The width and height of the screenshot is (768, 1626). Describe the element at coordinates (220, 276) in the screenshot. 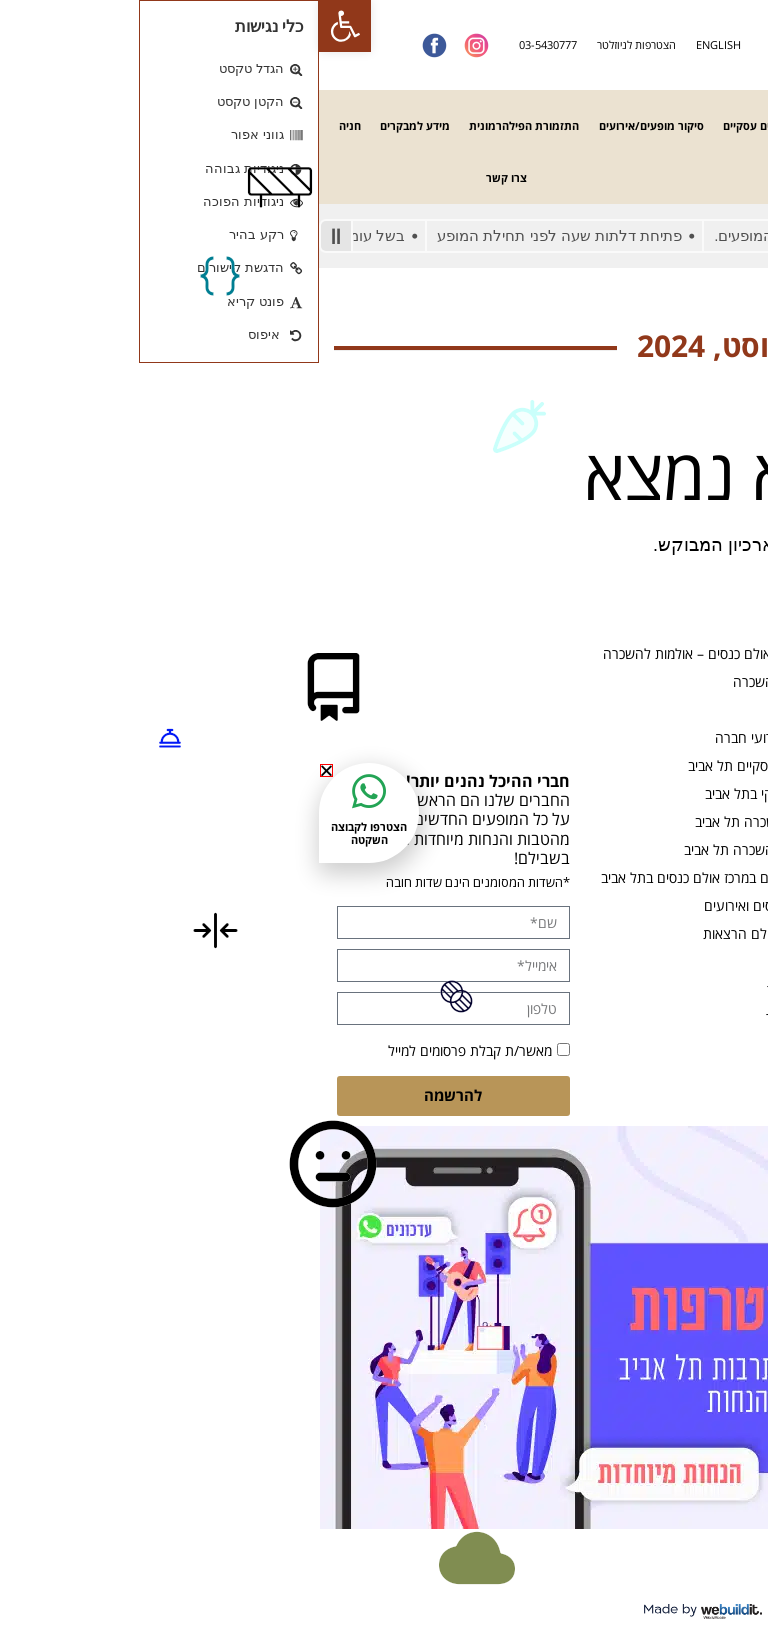

I see `indicates a JSON file type` at that location.